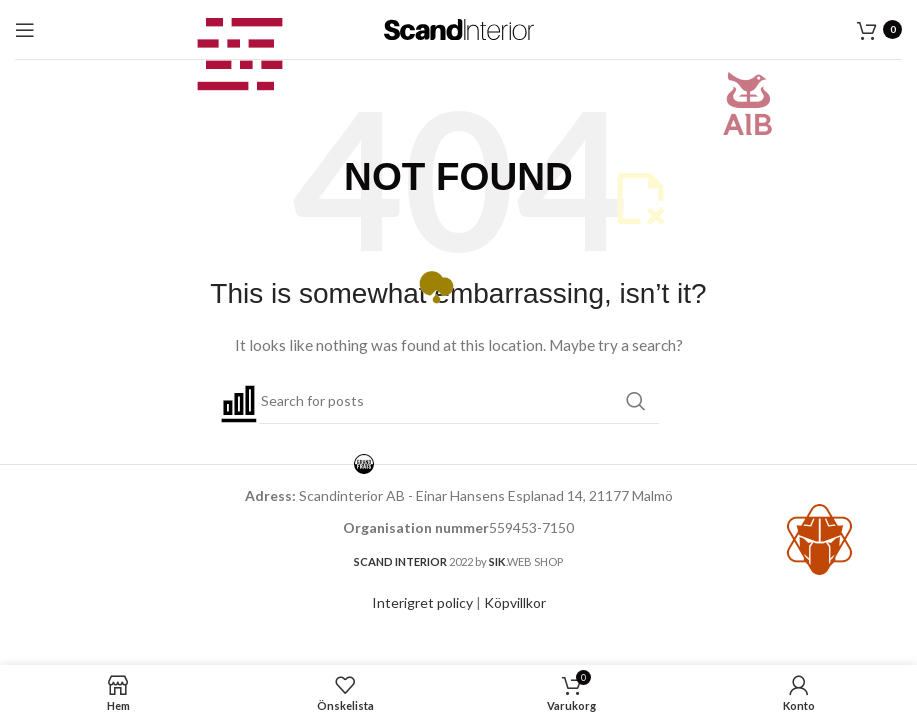  Describe the element at coordinates (747, 103) in the screenshot. I see `AIB (Allied Irish Banks) logo` at that location.